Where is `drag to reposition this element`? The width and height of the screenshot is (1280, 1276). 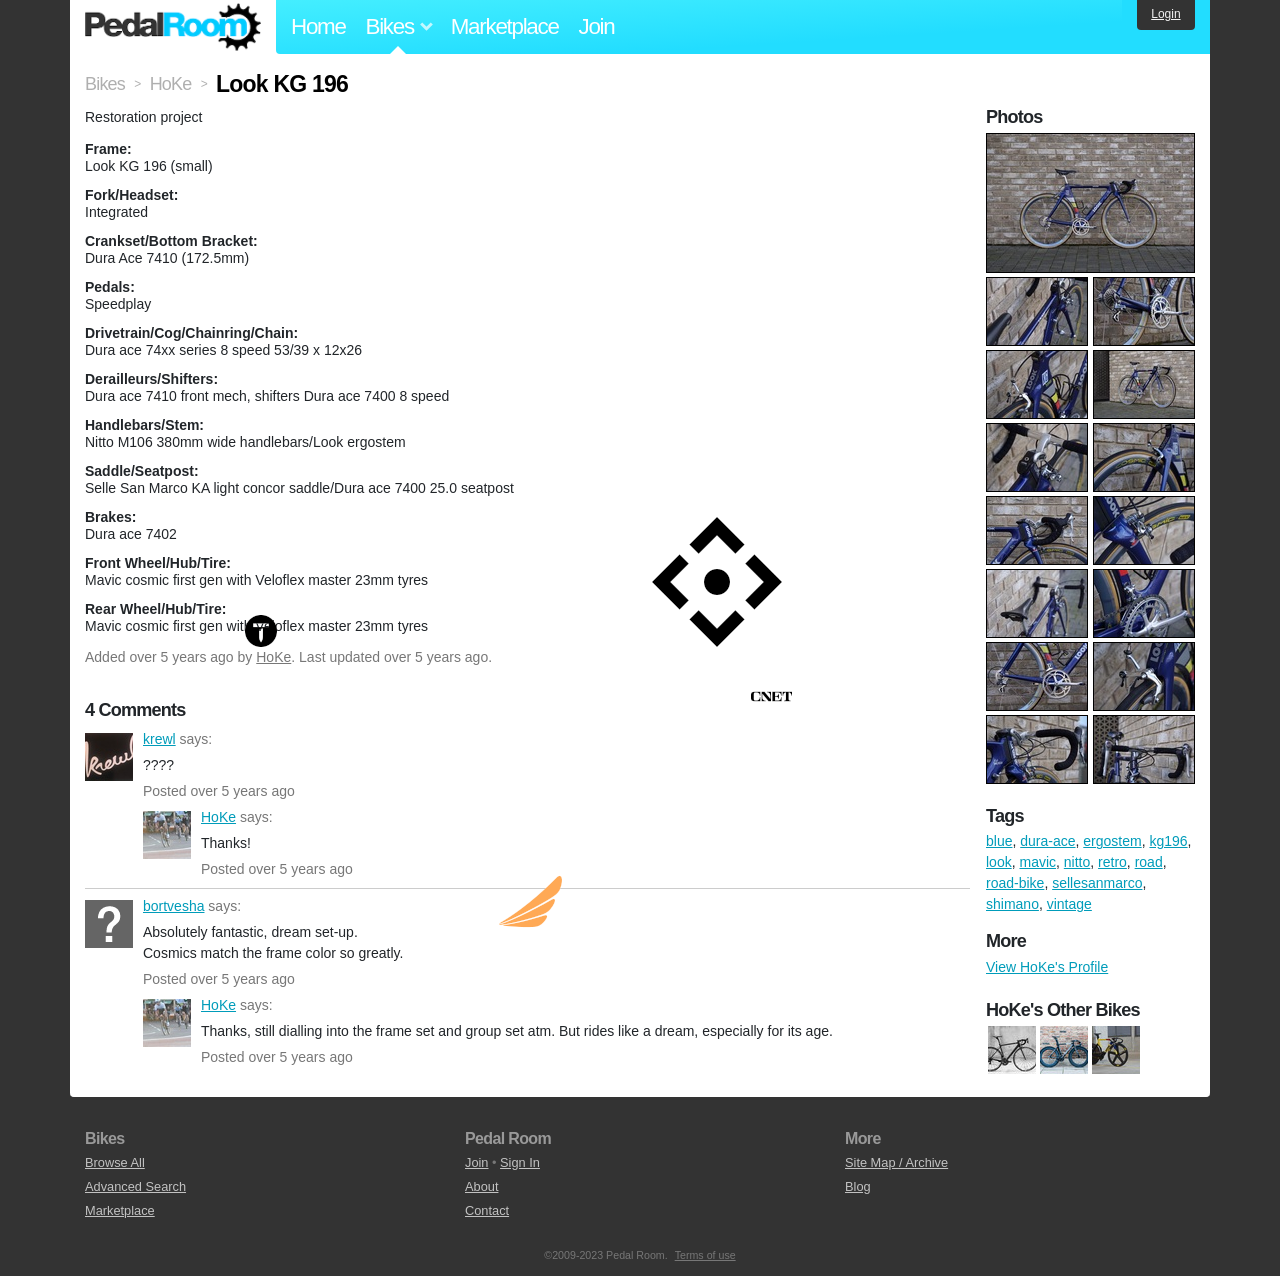 drag to reposition this element is located at coordinates (717, 582).